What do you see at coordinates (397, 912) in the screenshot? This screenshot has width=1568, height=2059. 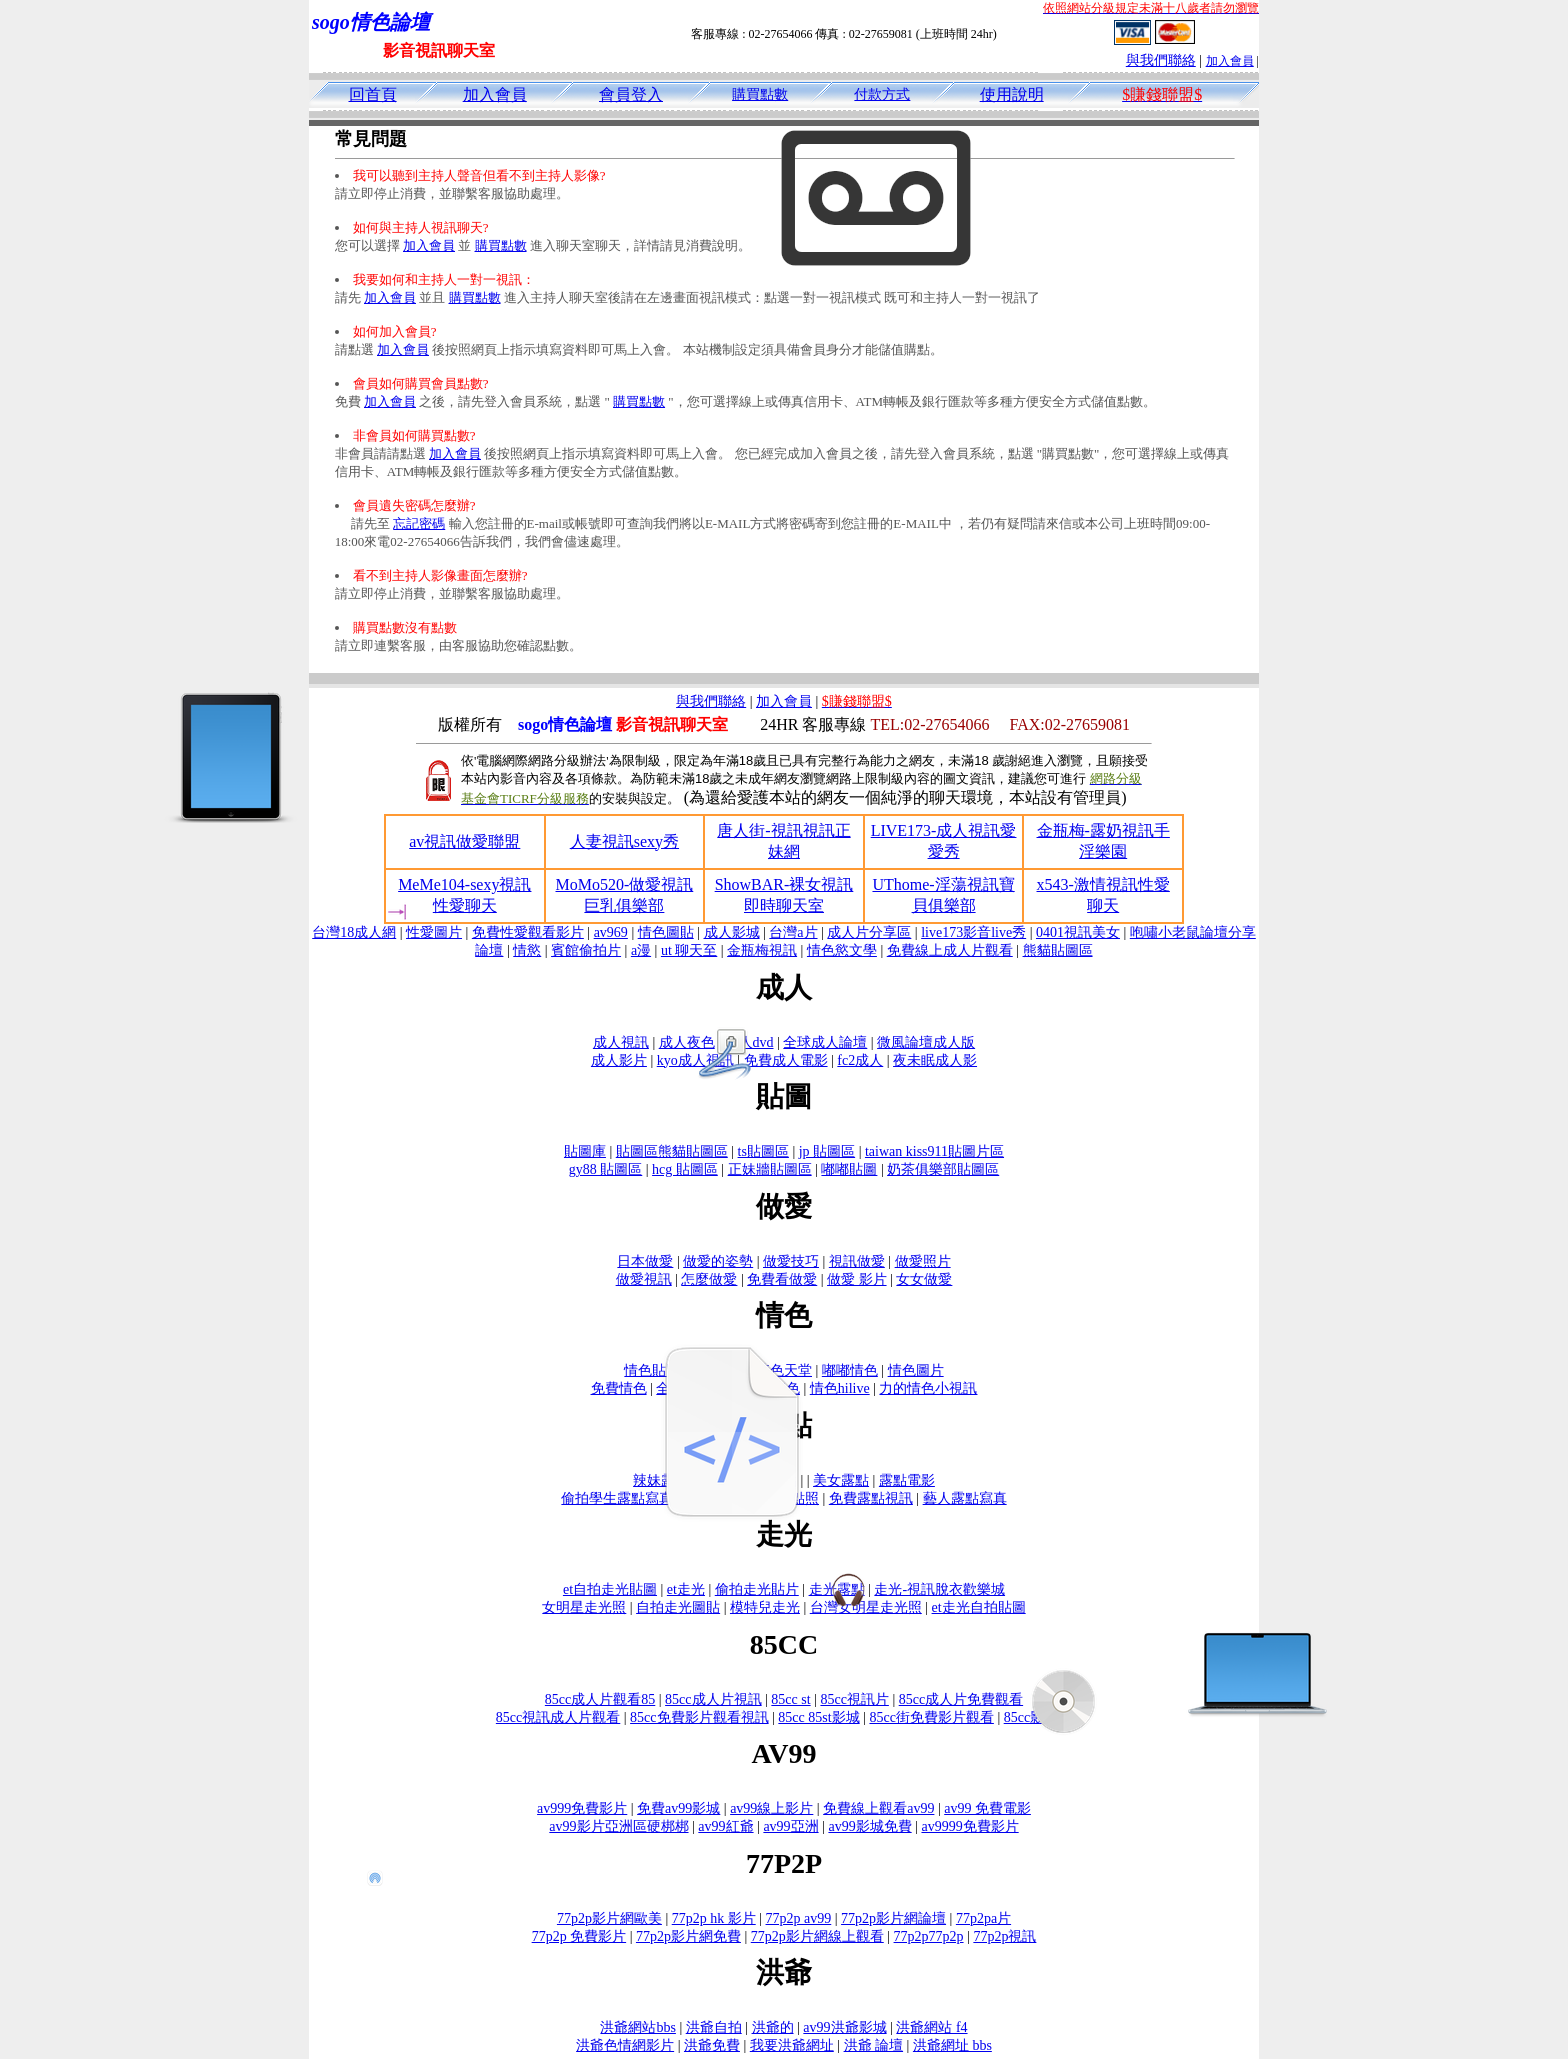 I see `go to the last item or page` at bounding box center [397, 912].